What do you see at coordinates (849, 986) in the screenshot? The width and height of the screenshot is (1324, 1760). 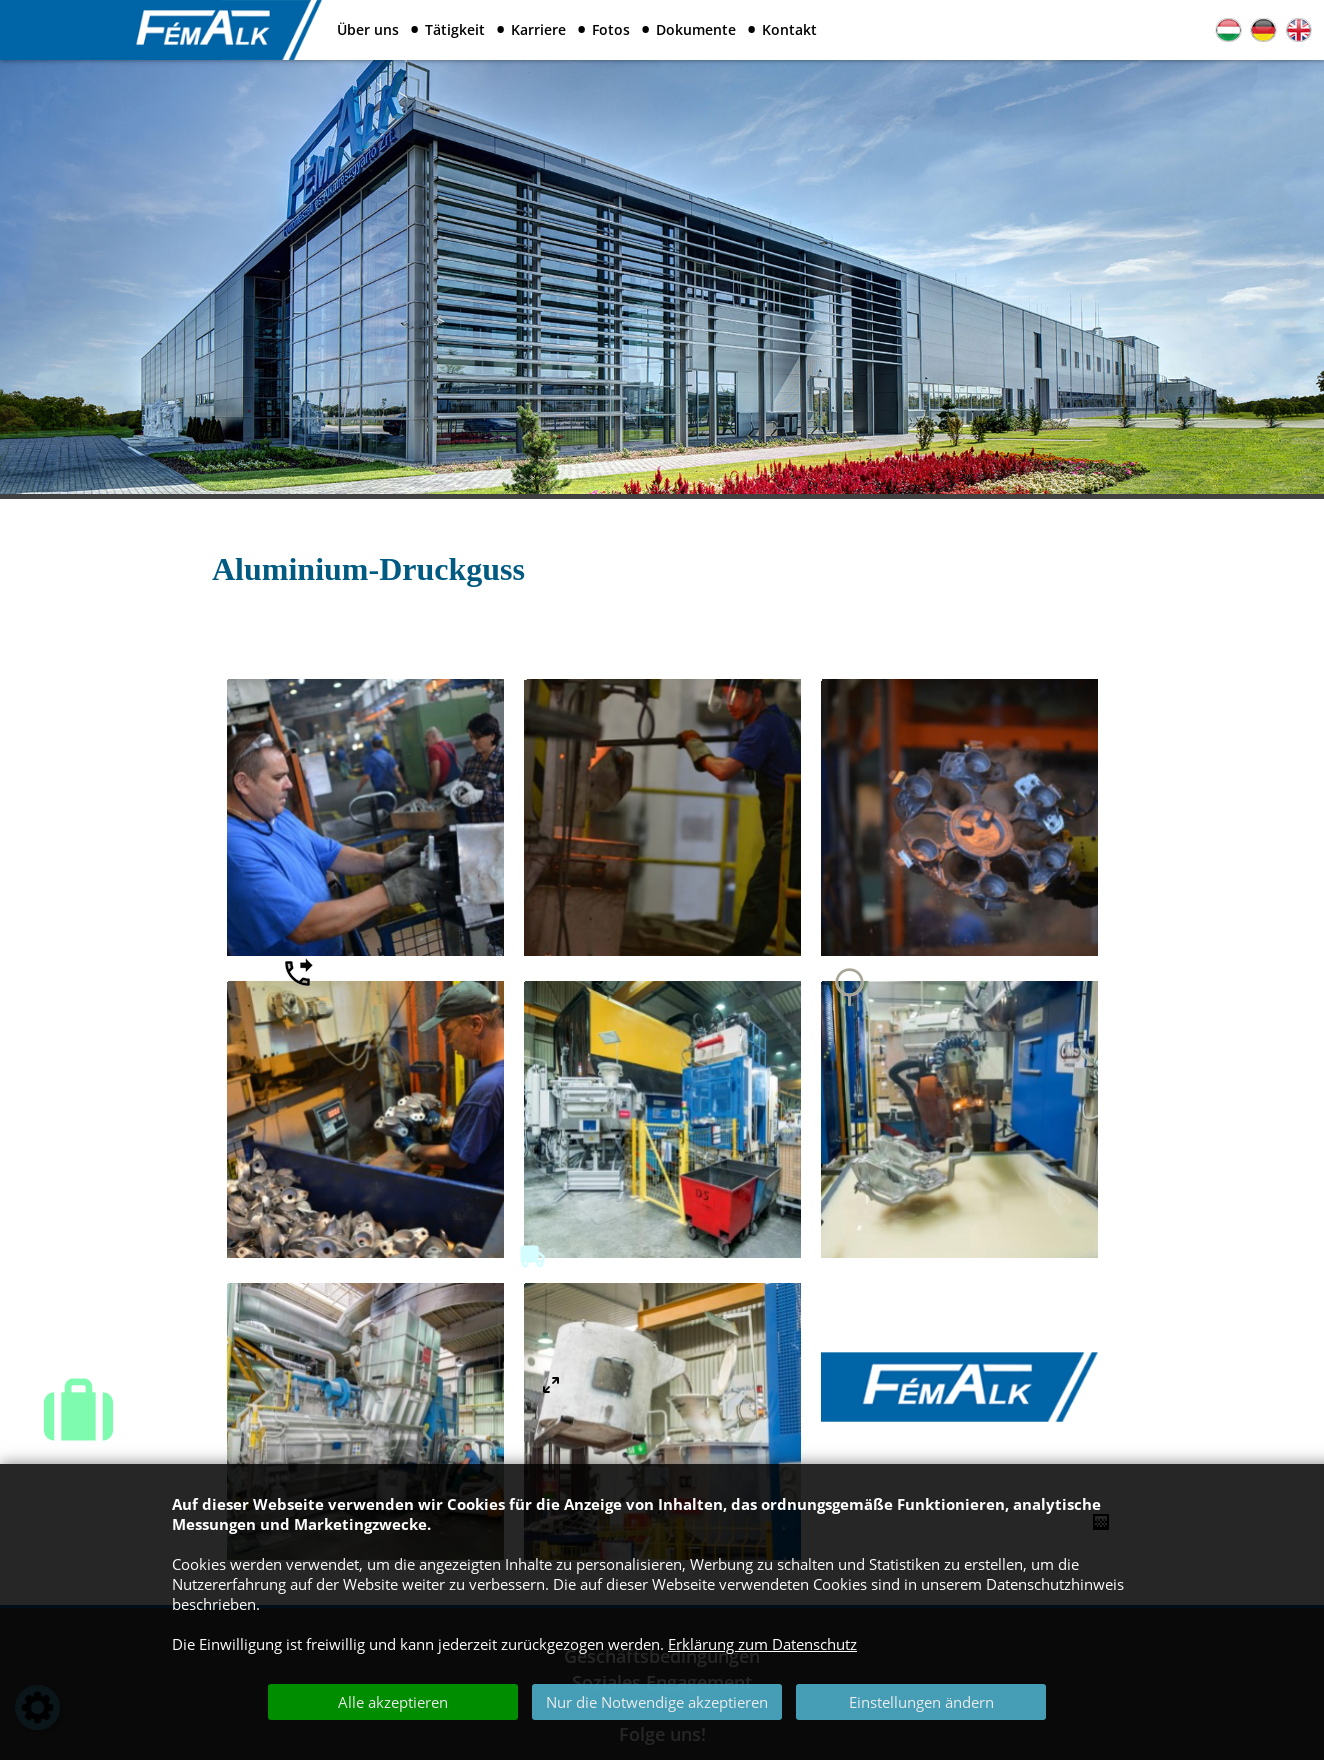 I see `select neuter or non-binary gender option` at bounding box center [849, 986].